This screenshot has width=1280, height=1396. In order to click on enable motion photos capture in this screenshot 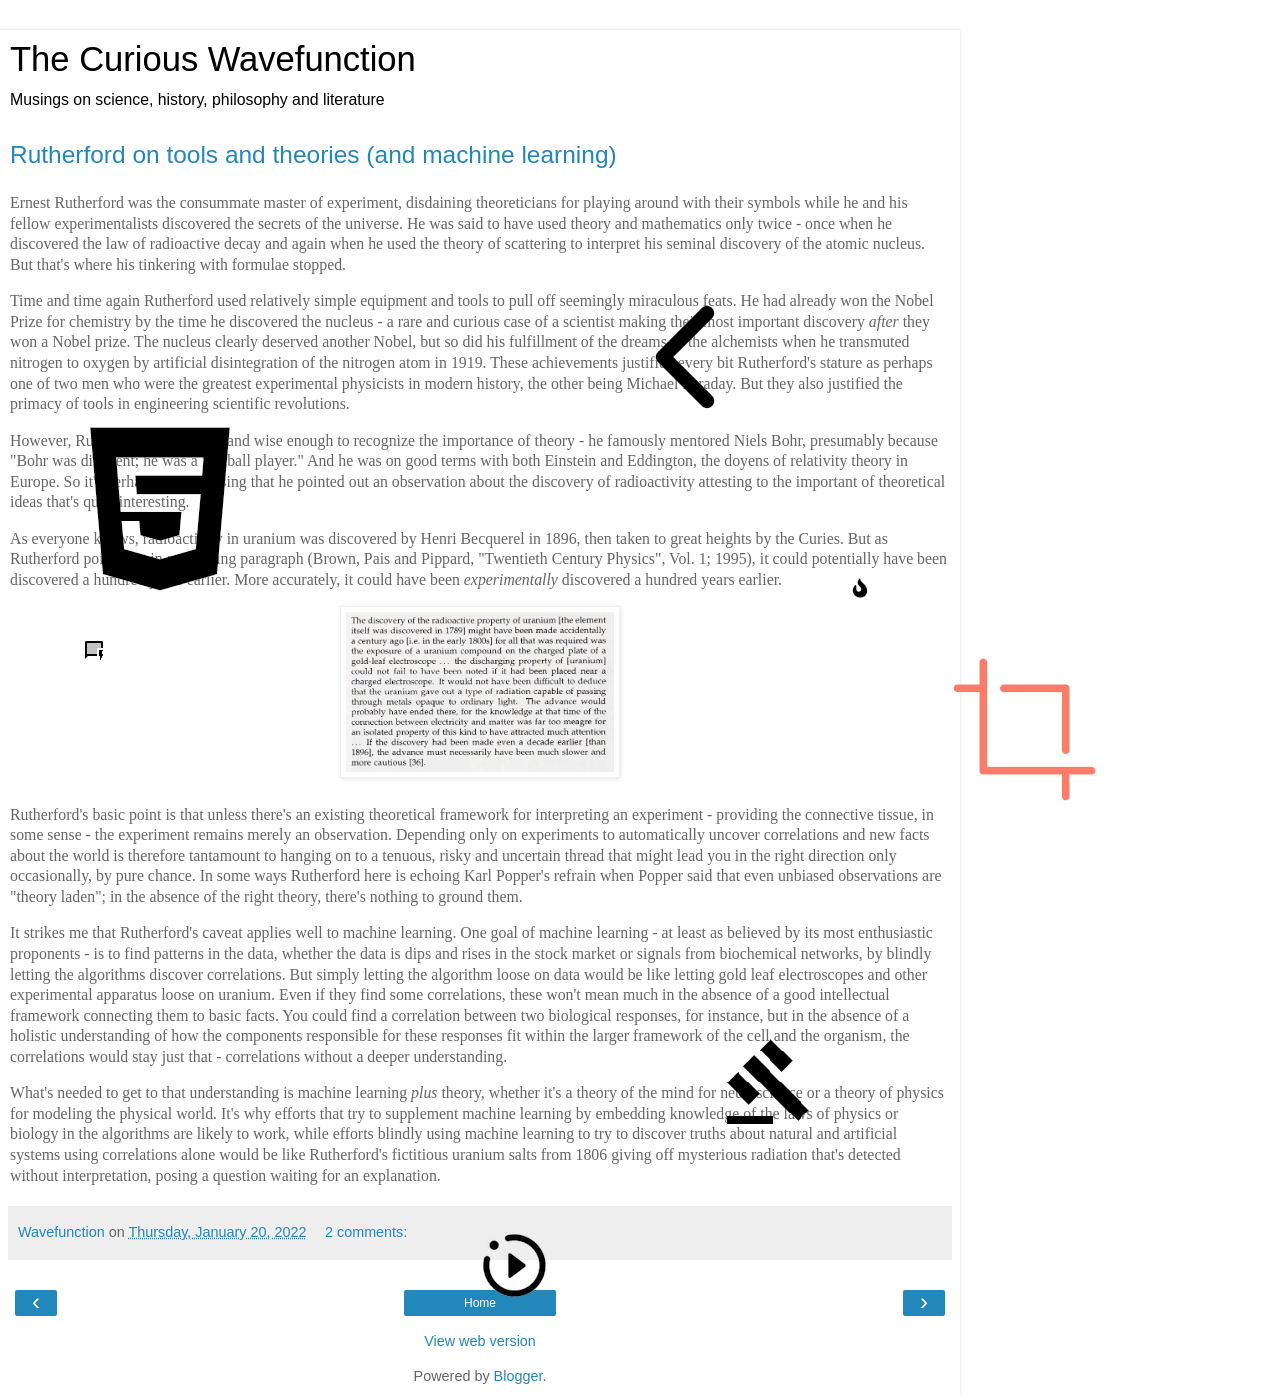, I will do `click(514, 1265)`.